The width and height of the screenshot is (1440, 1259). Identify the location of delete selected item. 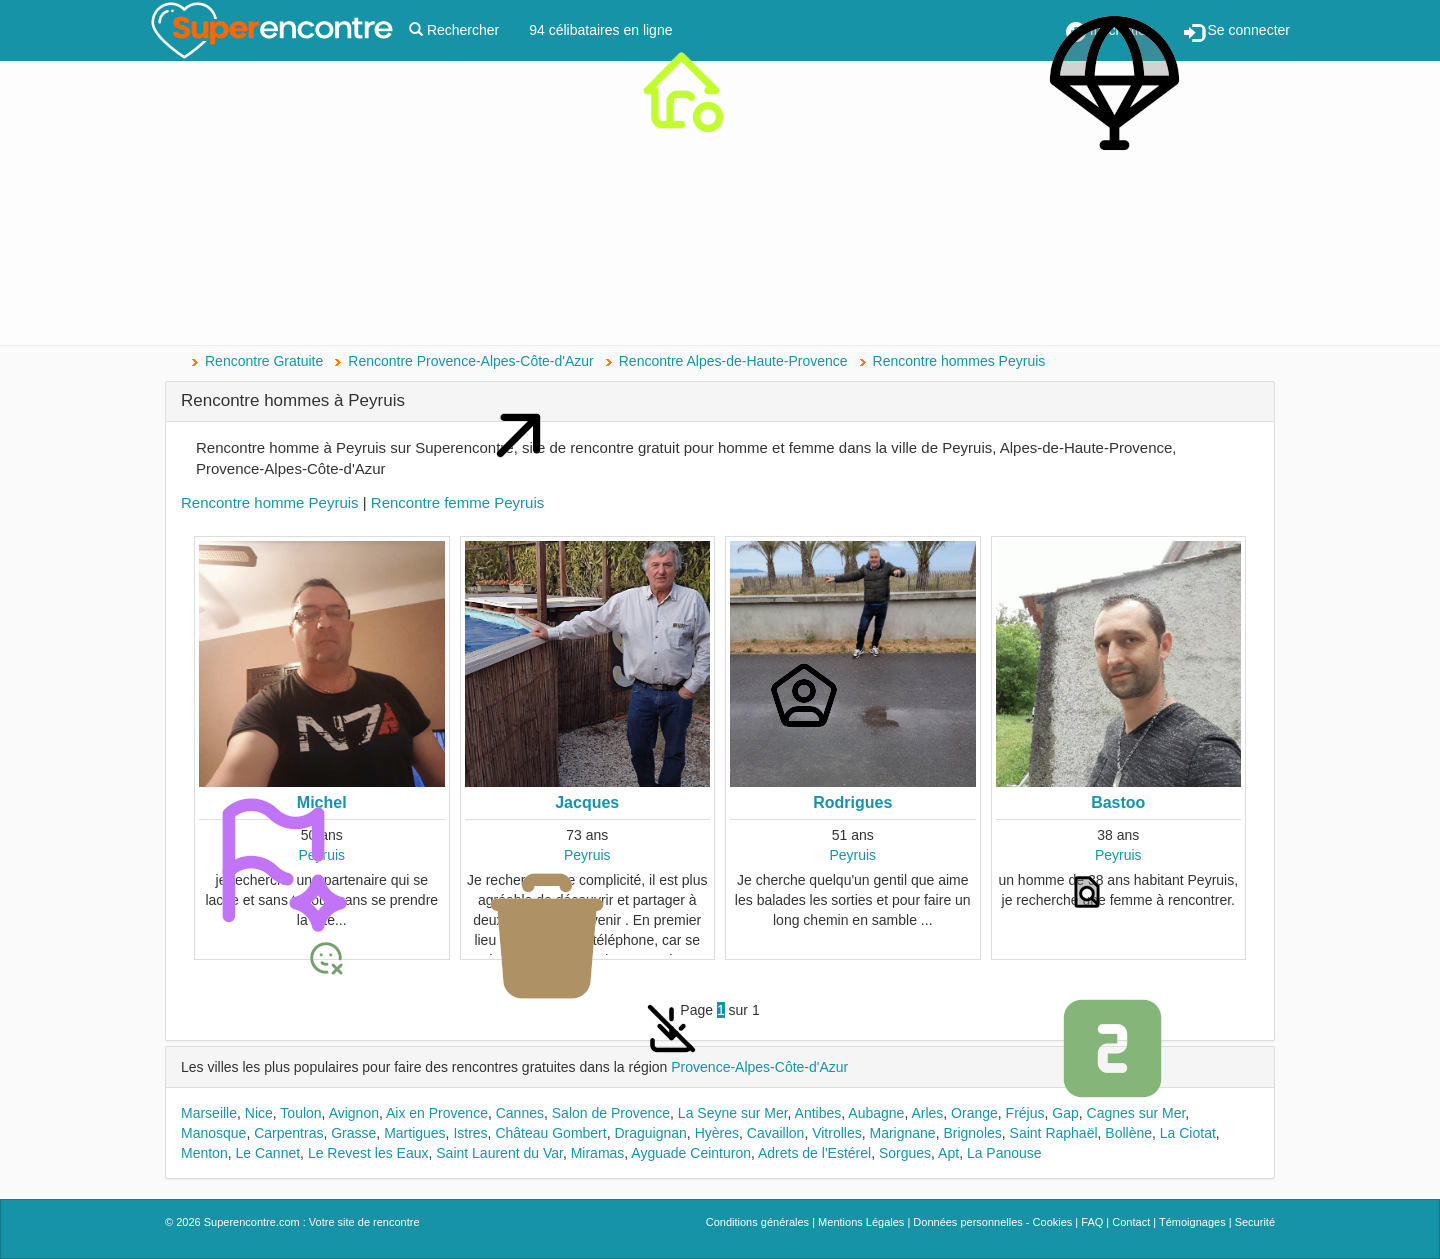
(547, 936).